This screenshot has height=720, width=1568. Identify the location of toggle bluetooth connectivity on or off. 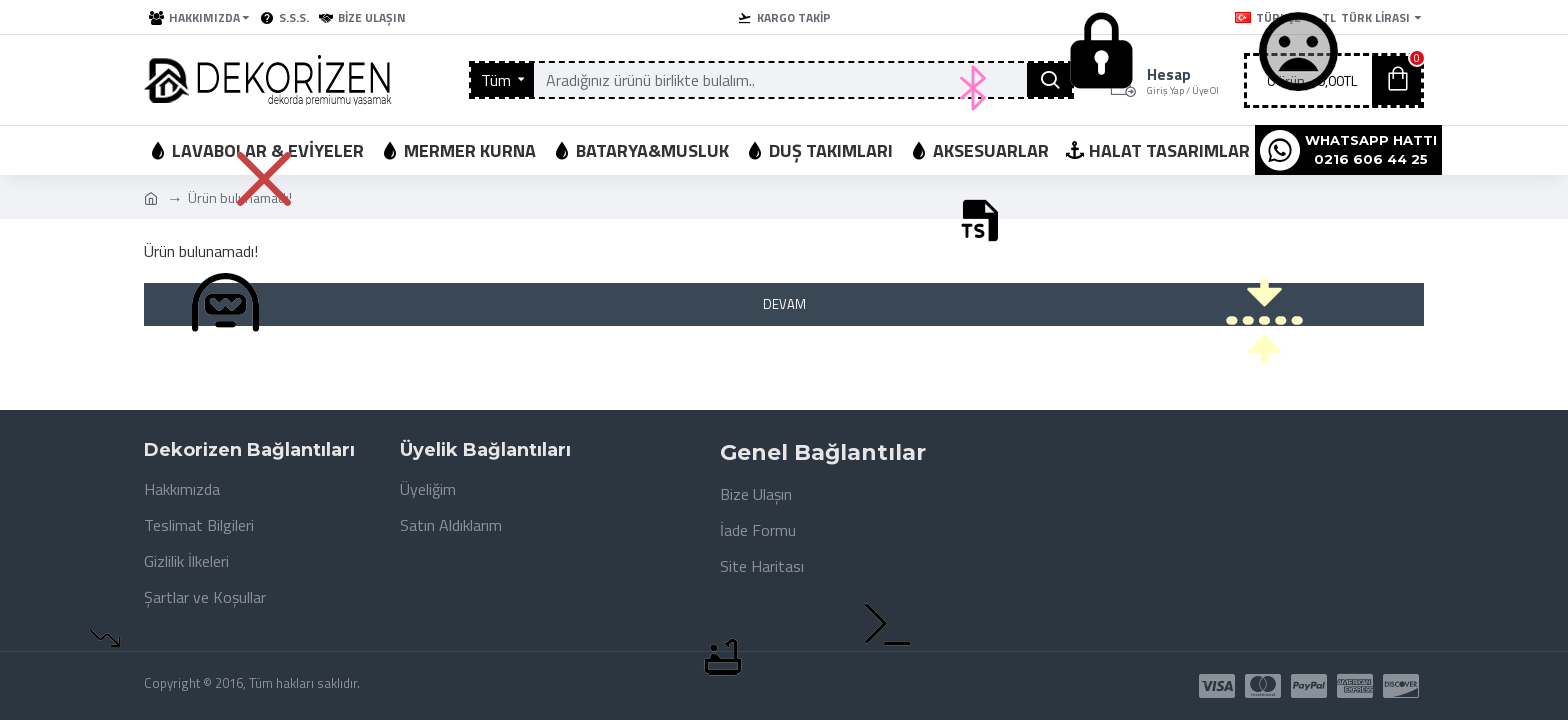
(973, 88).